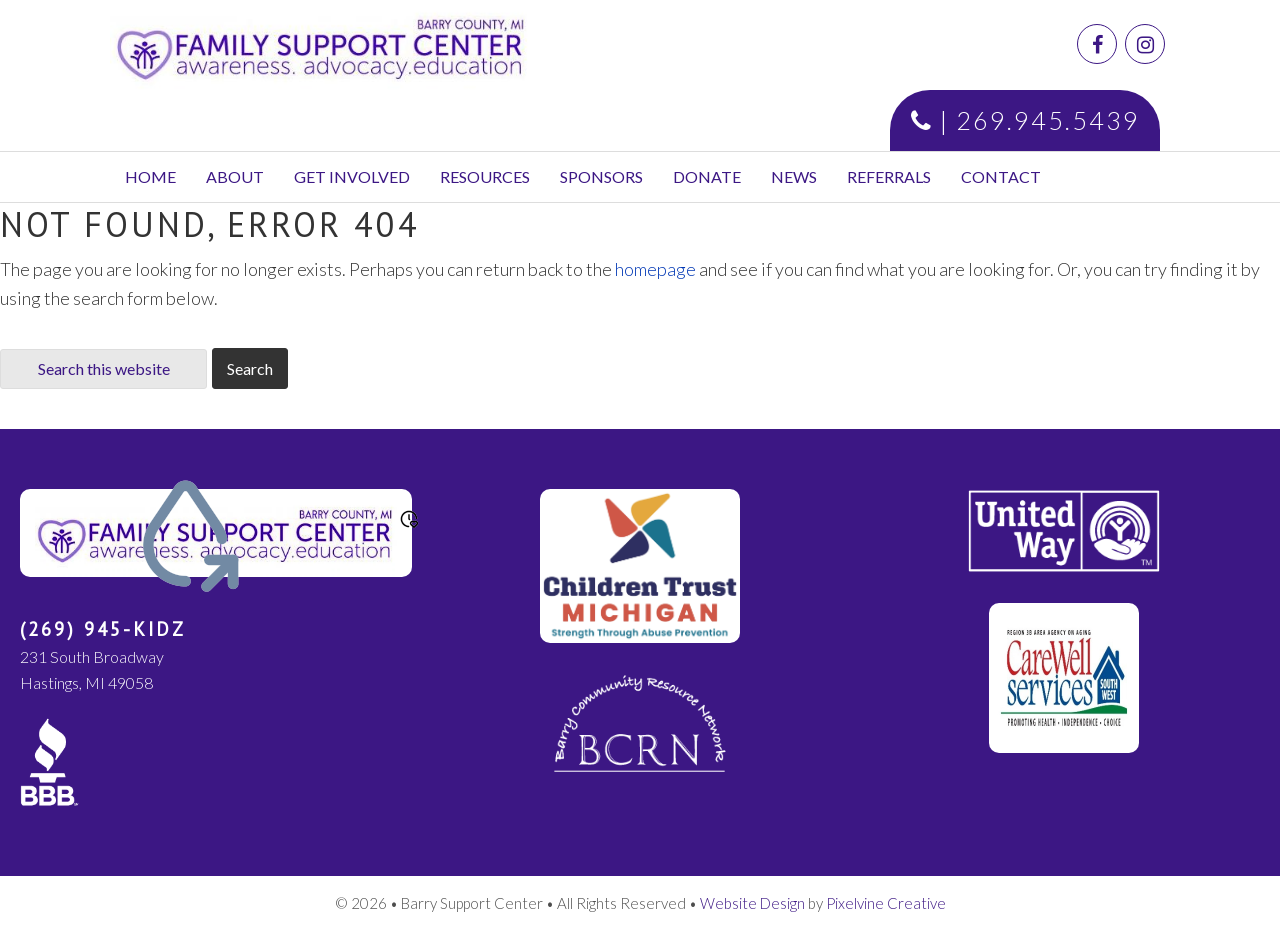 The width and height of the screenshot is (1280, 930). What do you see at coordinates (185, 533) in the screenshot?
I see `share water usage or hydration data` at bounding box center [185, 533].